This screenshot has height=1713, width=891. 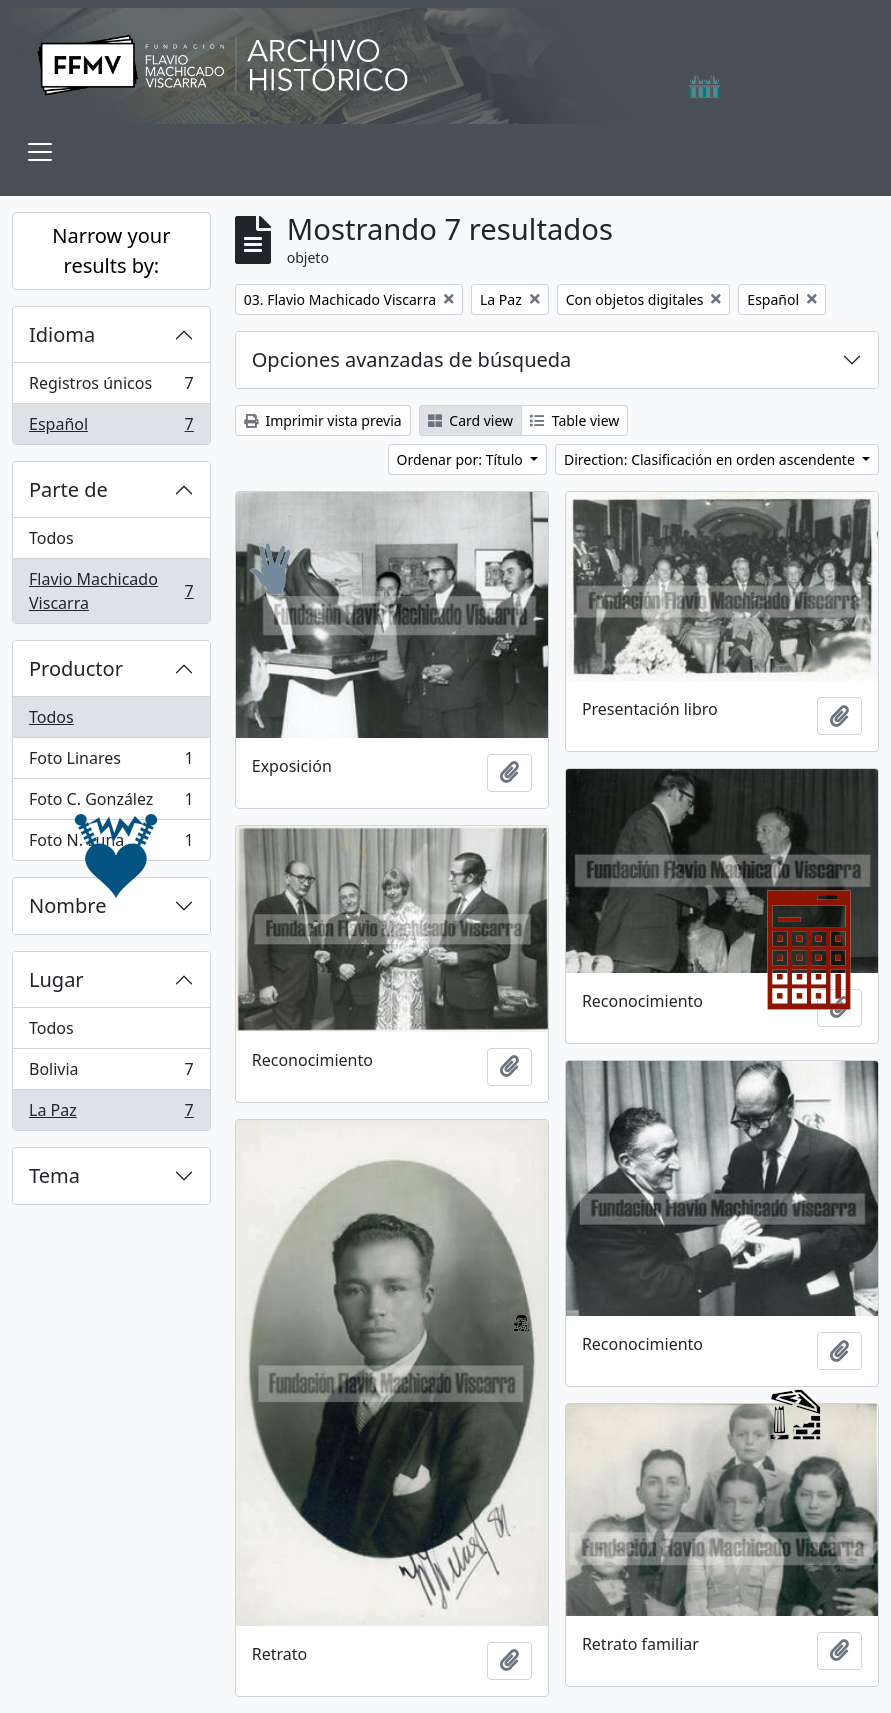 I want to click on view health or vitality status in a game, so click(x=116, y=856).